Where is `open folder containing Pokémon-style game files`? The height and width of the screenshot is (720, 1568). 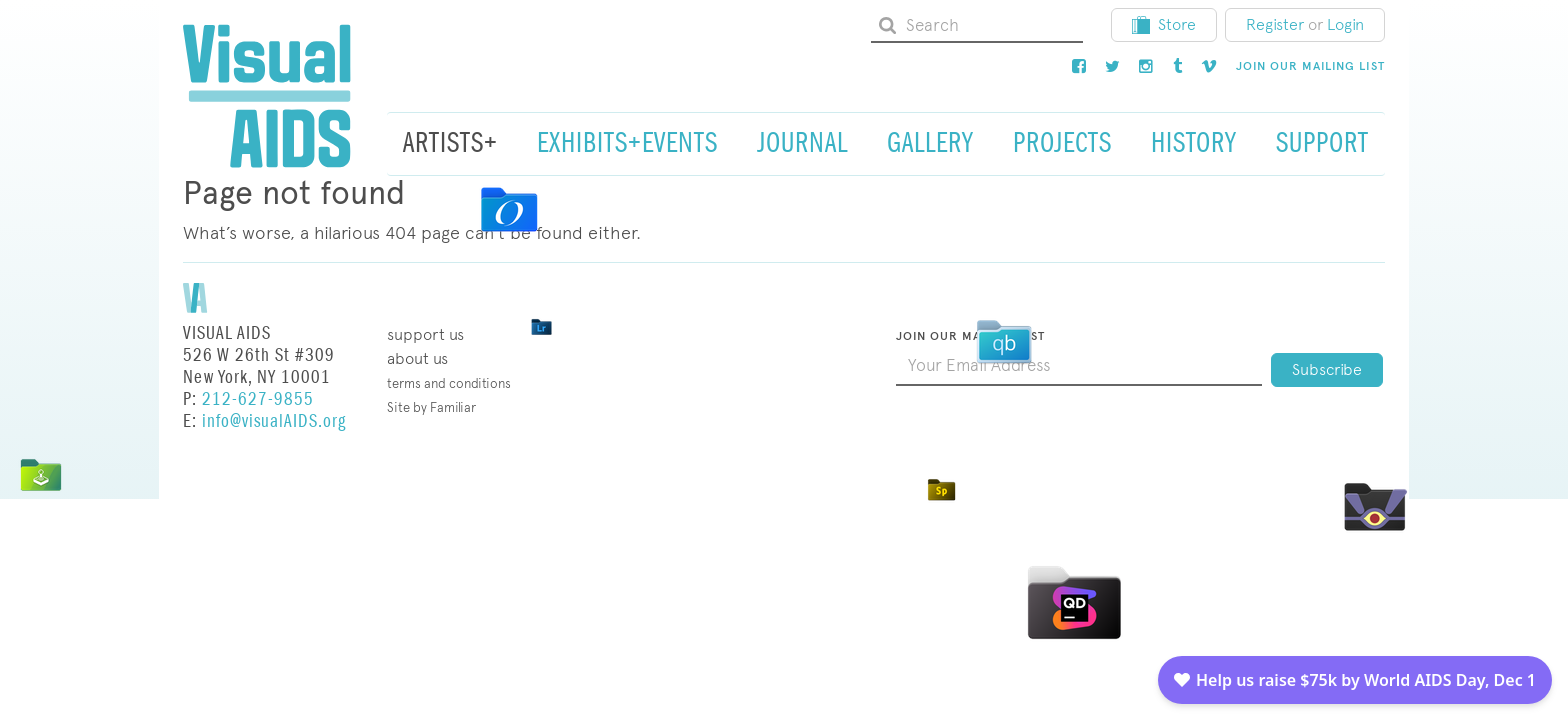
open folder containing Pokémon-style game files is located at coordinates (1374, 508).